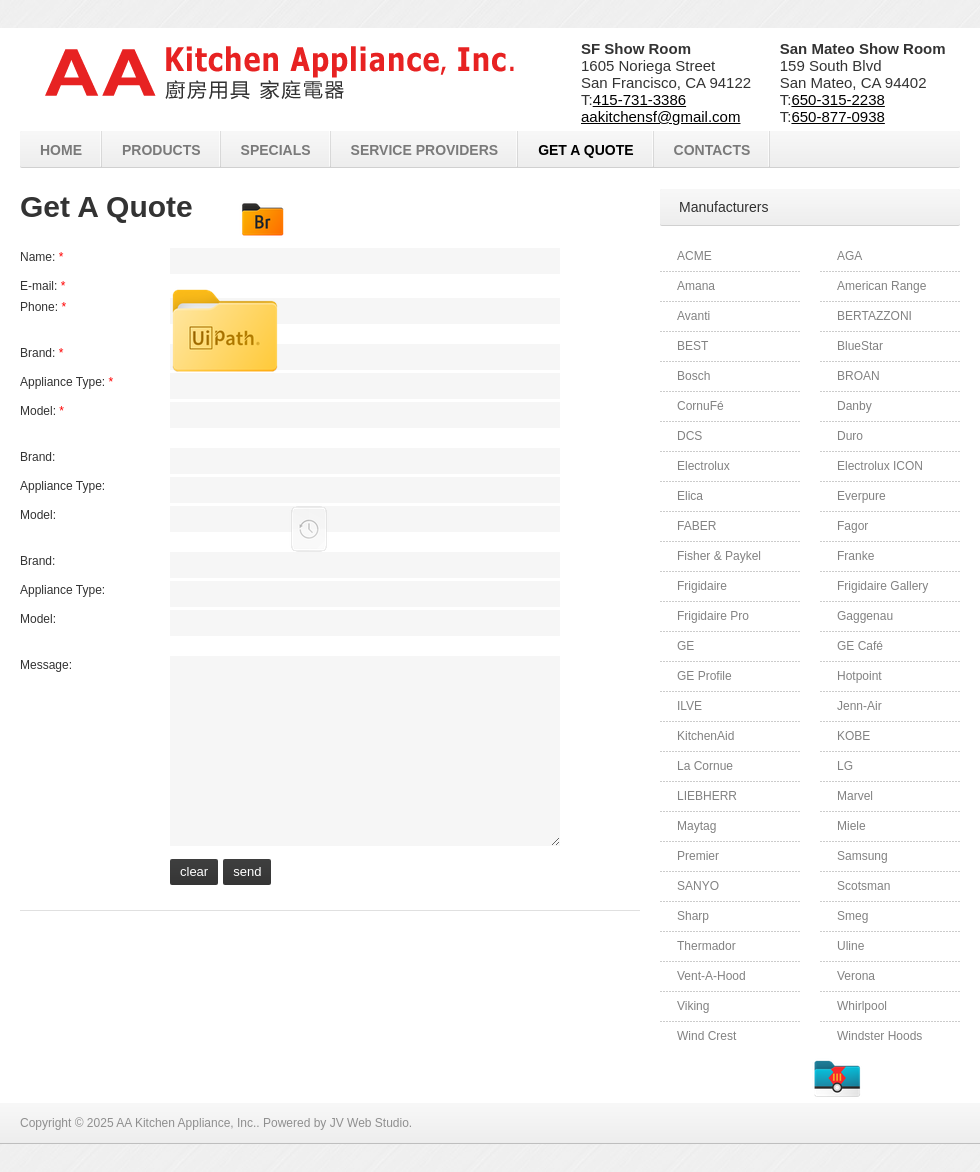 Image resolution: width=980 pixels, height=1172 pixels. Describe the element at coordinates (262, 220) in the screenshot. I see `open Adobe Bridge project folder` at that location.